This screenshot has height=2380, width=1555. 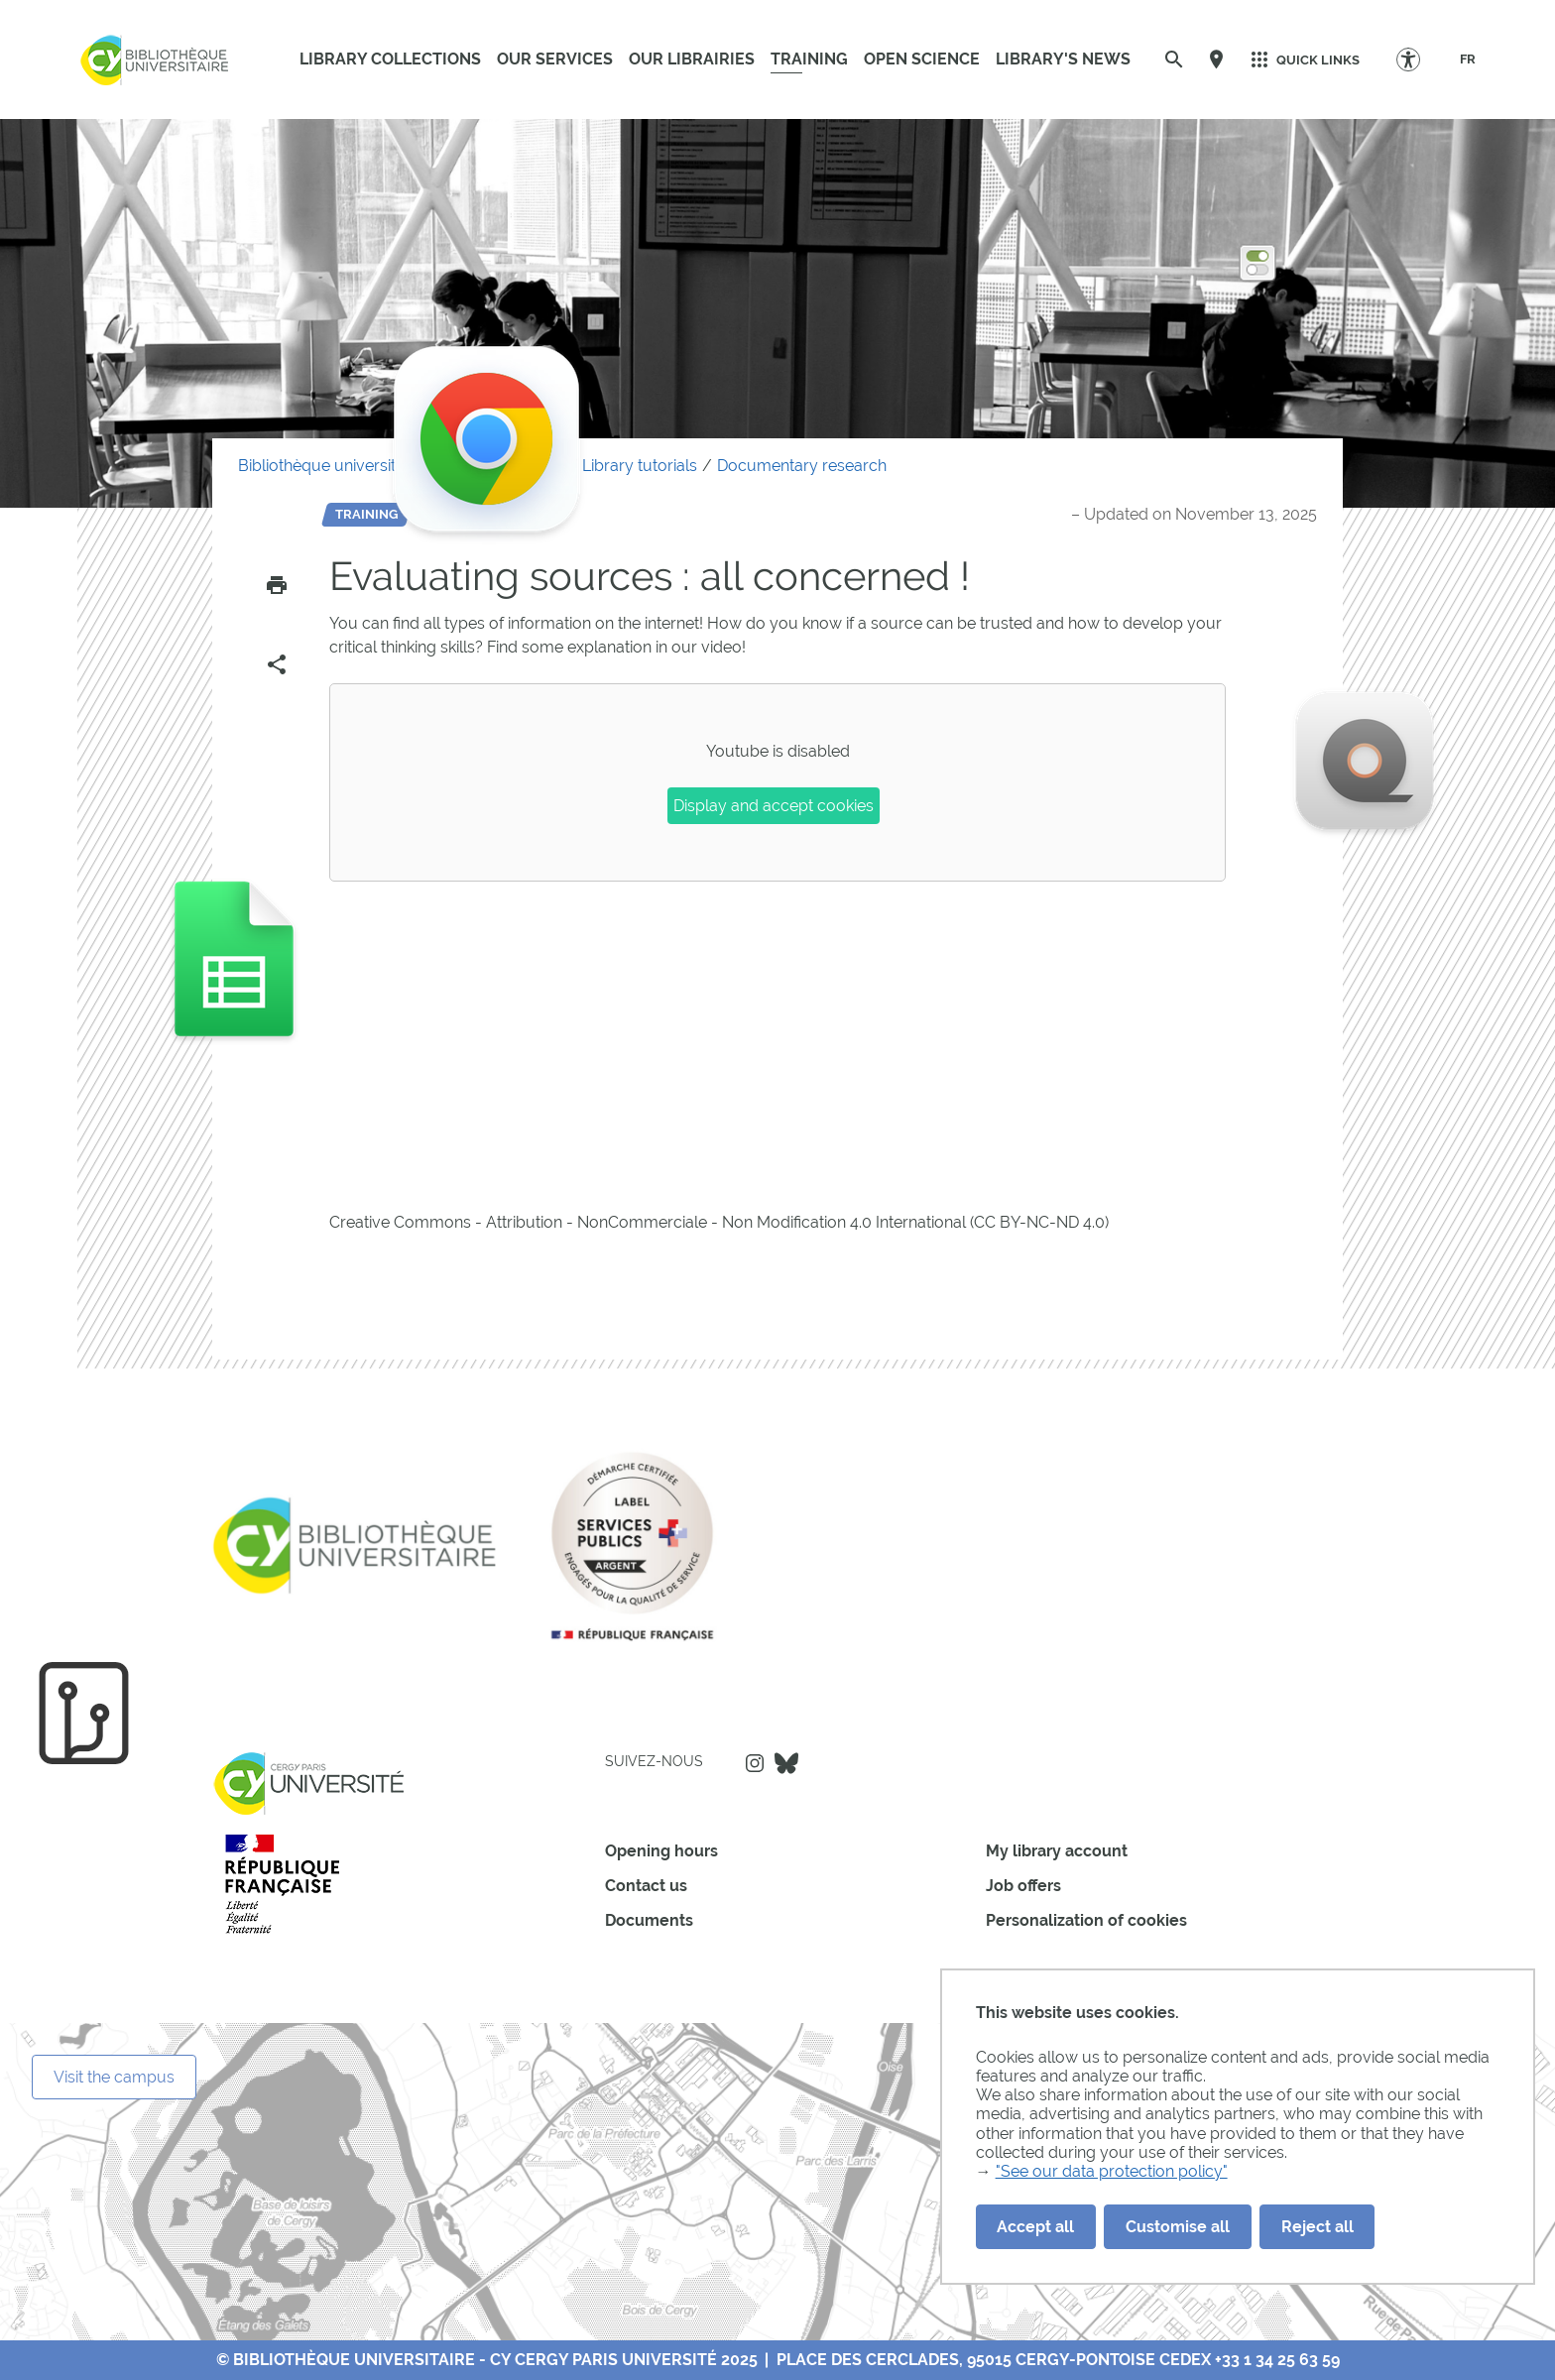 I want to click on open gitg version control application, so click(x=83, y=1713).